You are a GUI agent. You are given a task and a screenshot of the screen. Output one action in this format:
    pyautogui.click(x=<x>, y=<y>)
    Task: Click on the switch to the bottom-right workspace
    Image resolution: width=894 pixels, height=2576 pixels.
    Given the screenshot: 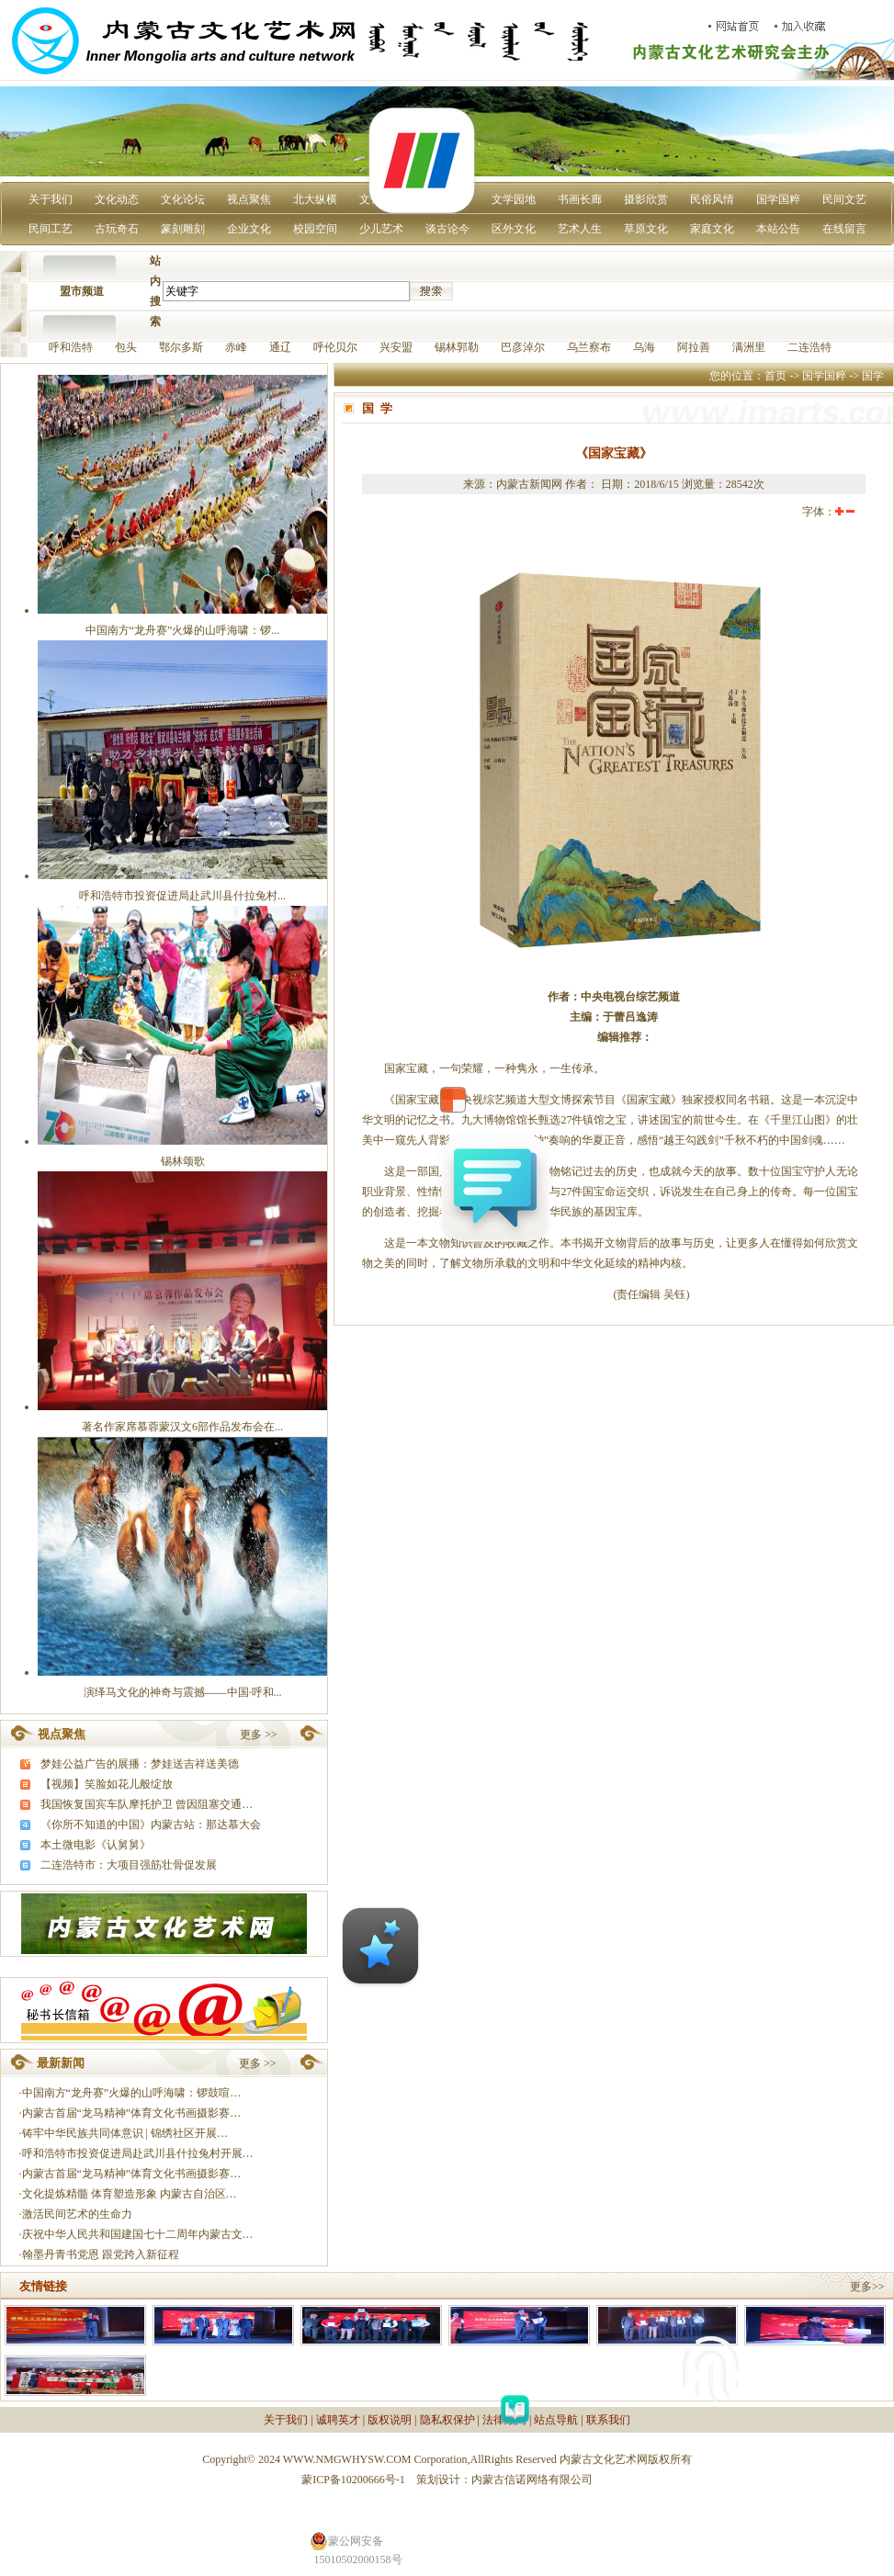 What is the action you would take?
    pyautogui.click(x=453, y=1100)
    